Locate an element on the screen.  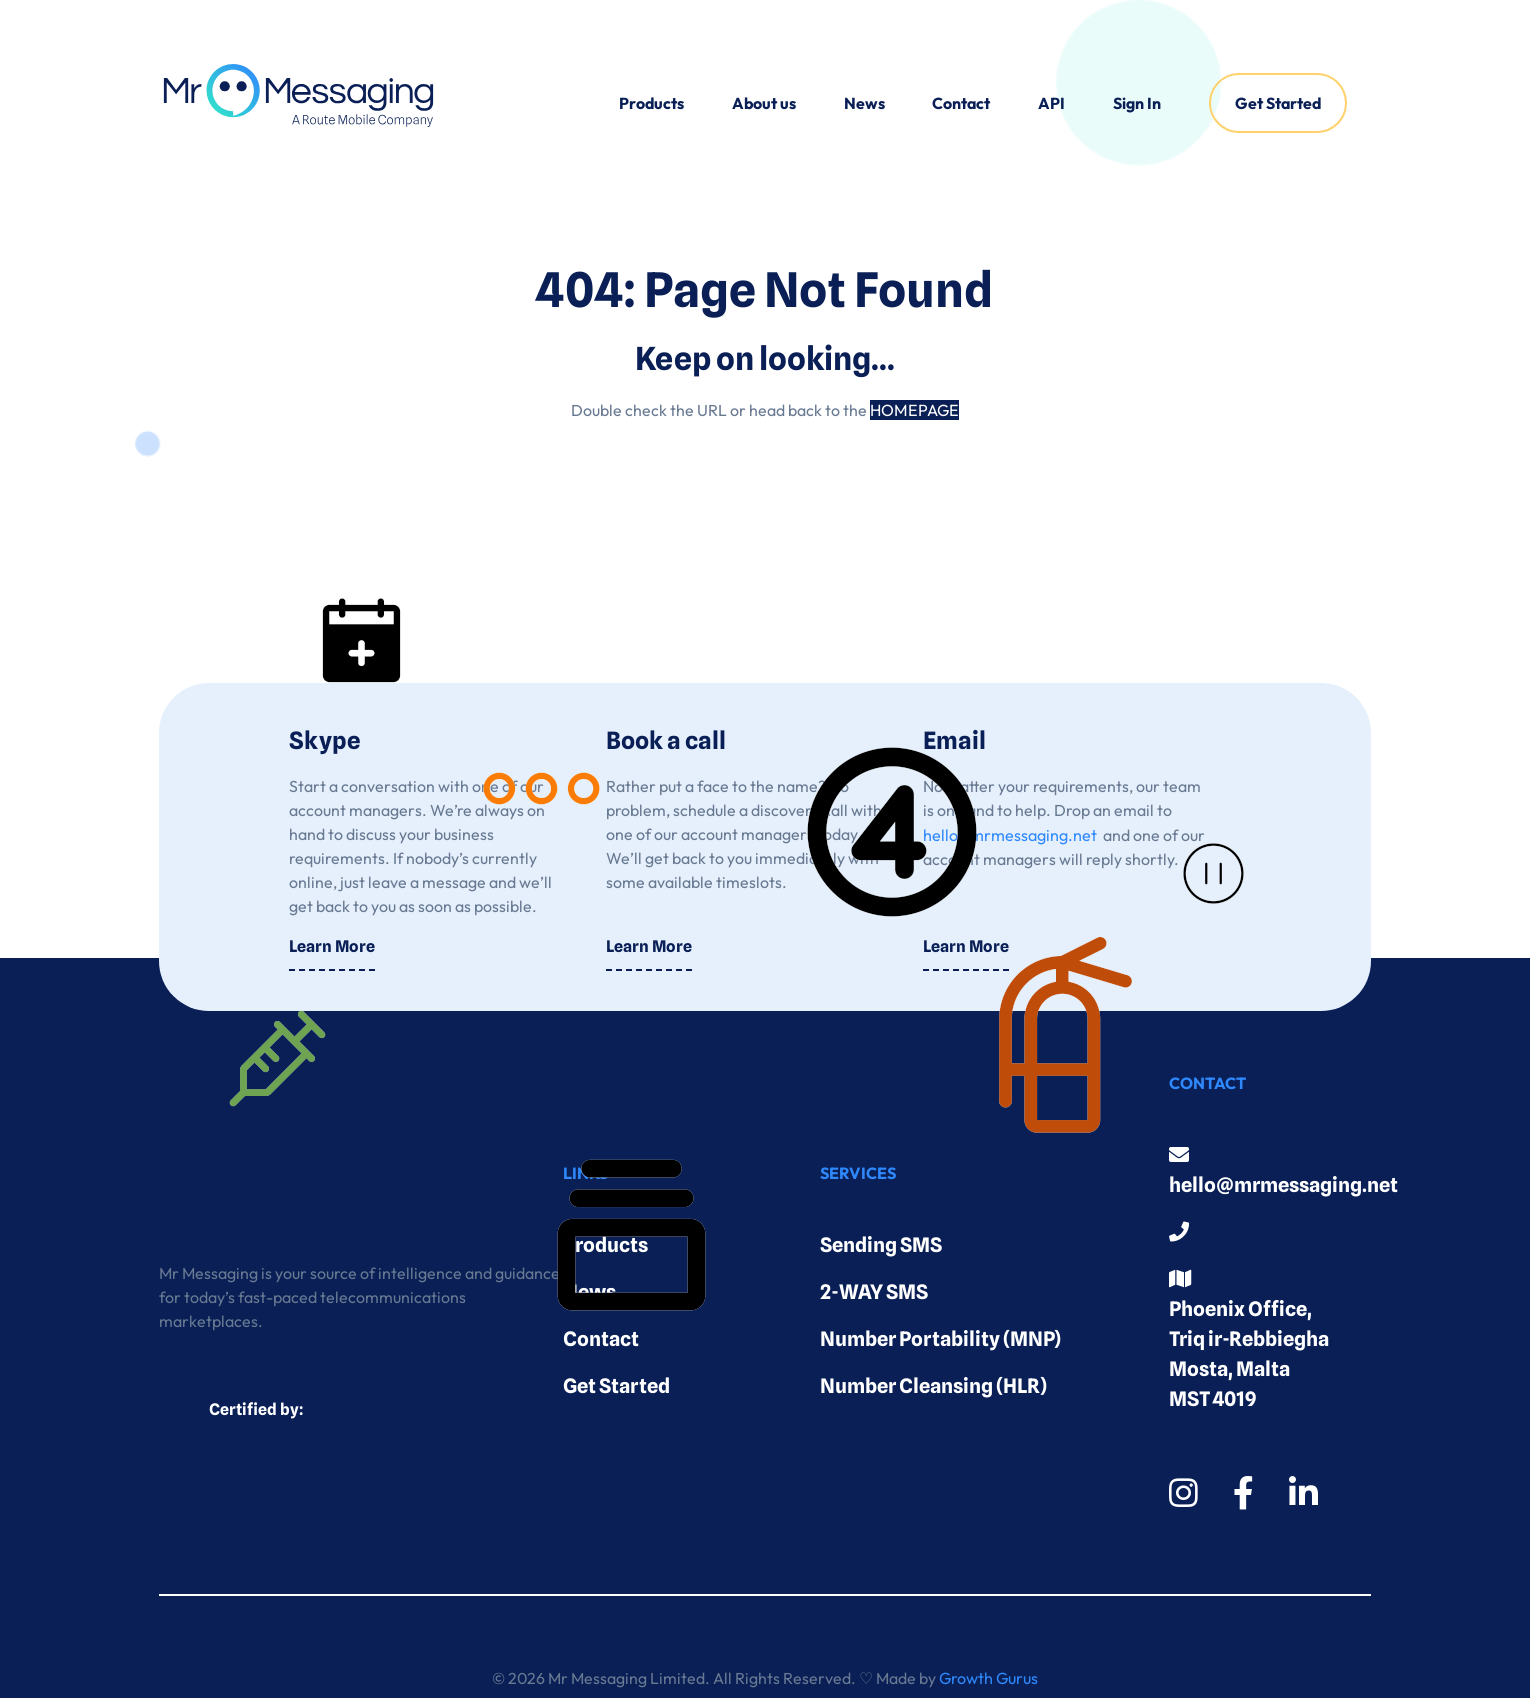
view stacked cards or layers is located at coordinates (631, 1242).